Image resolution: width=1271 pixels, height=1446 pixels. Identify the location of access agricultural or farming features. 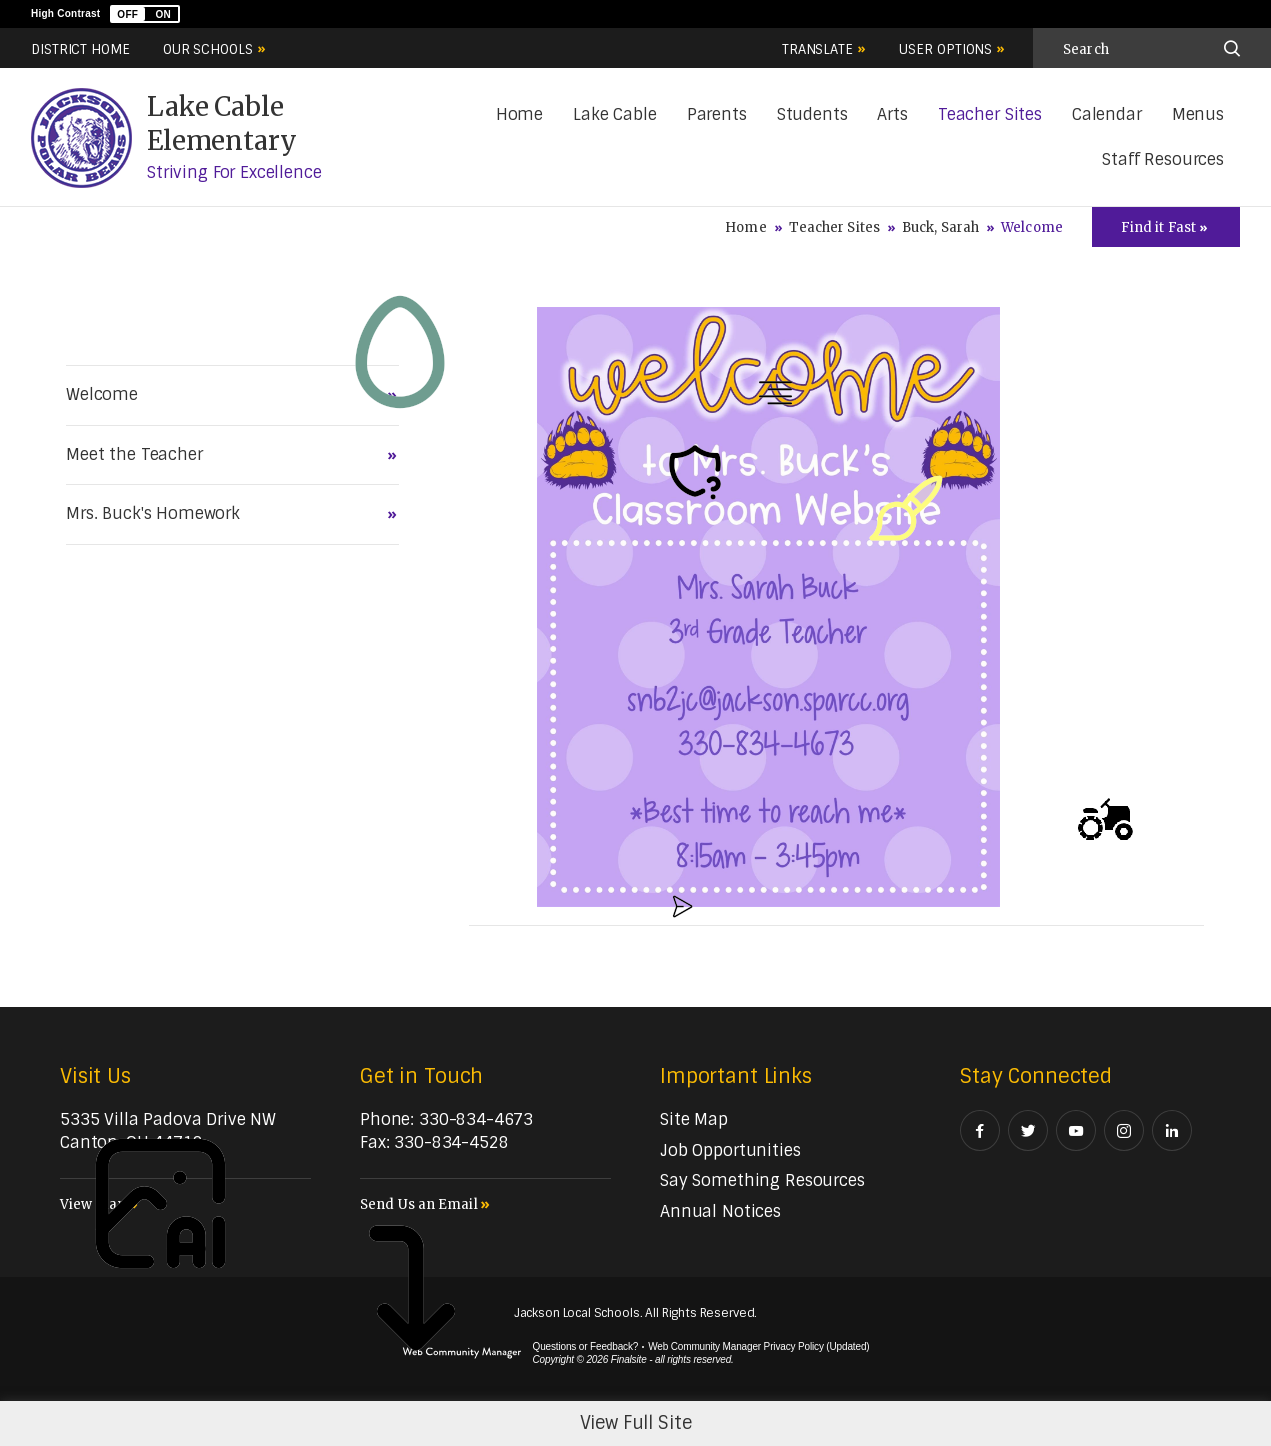
(1105, 820).